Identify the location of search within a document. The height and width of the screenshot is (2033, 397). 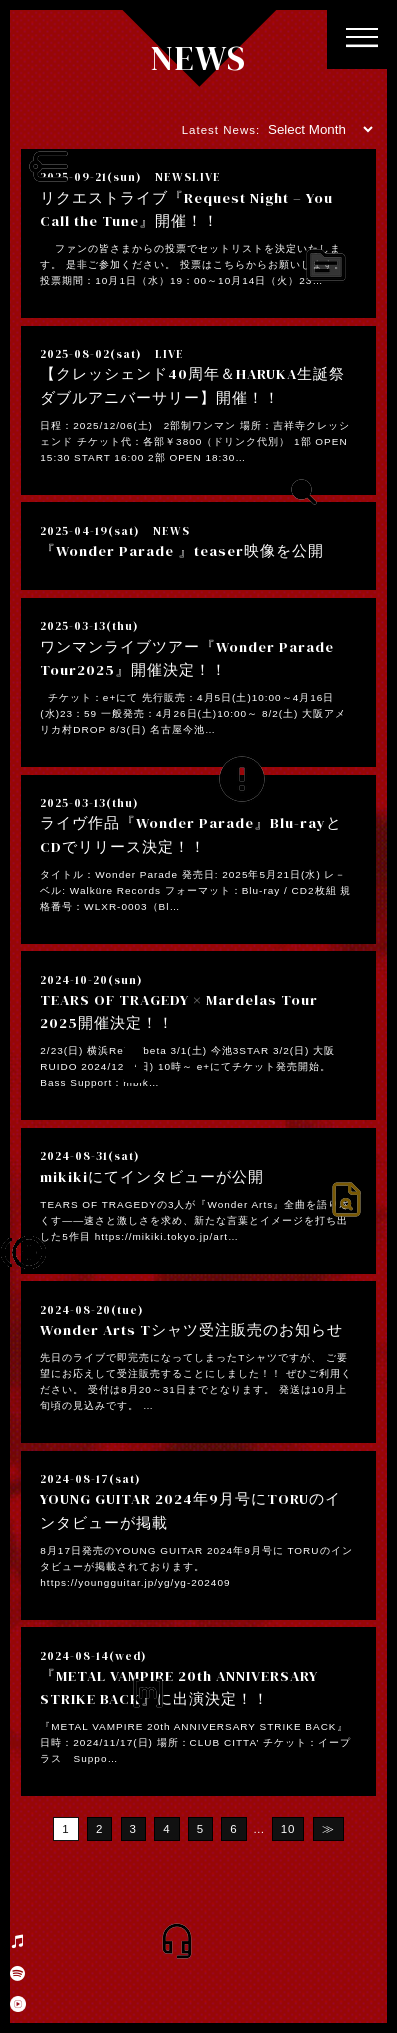
(346, 1199).